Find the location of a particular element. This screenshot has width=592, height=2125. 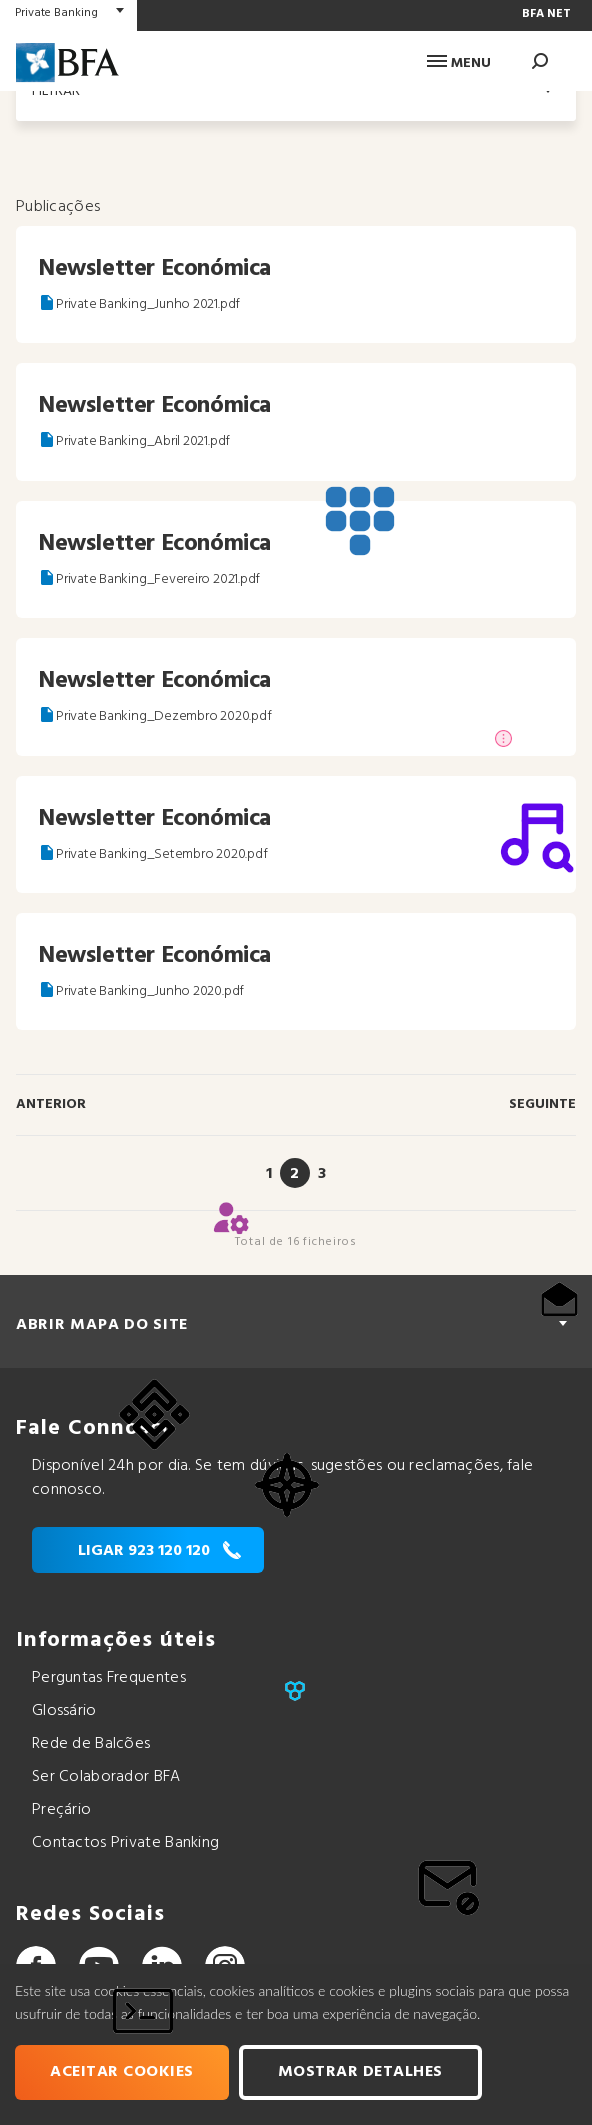

search for songs or music is located at coordinates (535, 834).